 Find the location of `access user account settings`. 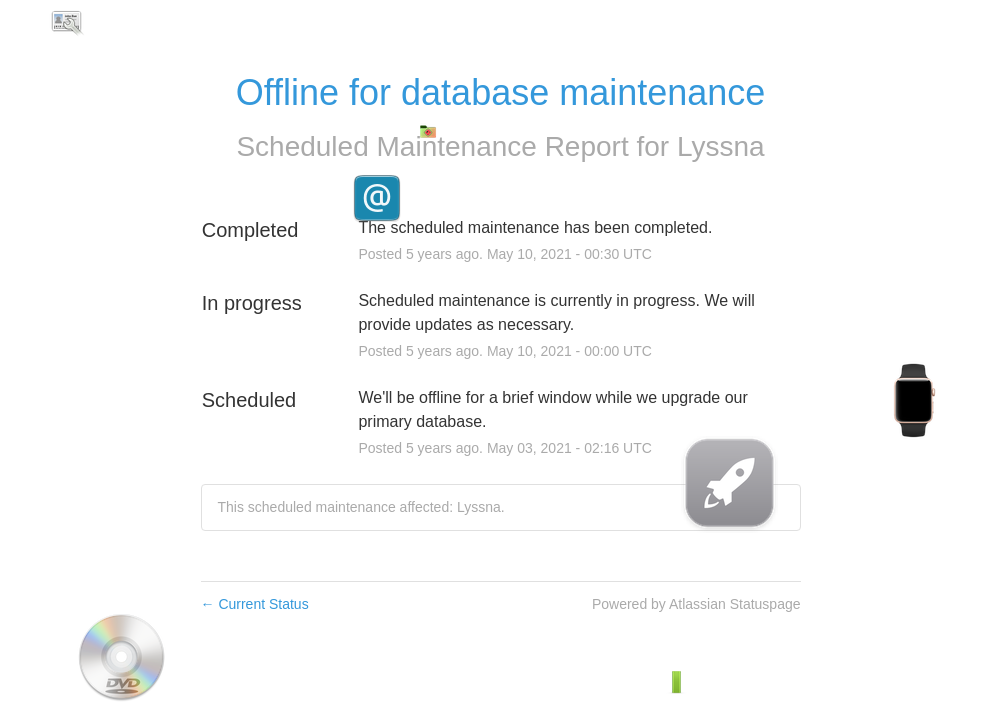

access user account settings is located at coordinates (66, 19).